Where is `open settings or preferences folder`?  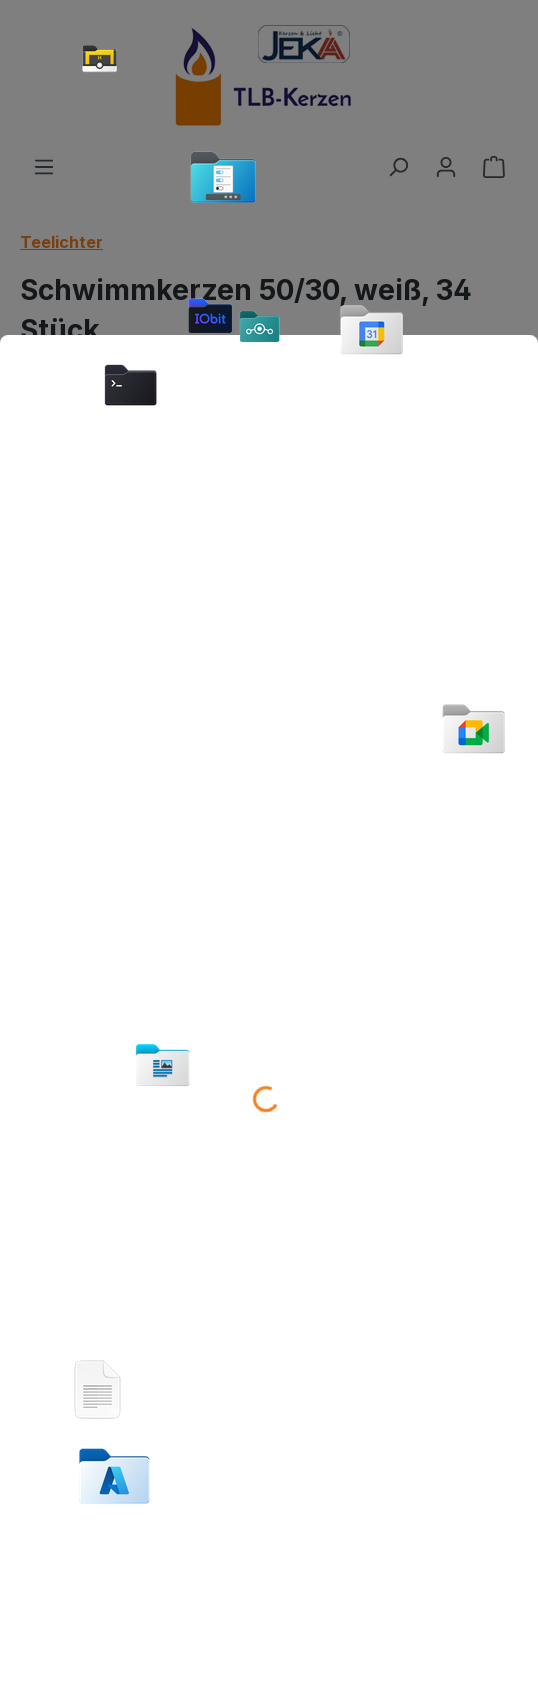 open settings or preferences folder is located at coordinates (223, 179).